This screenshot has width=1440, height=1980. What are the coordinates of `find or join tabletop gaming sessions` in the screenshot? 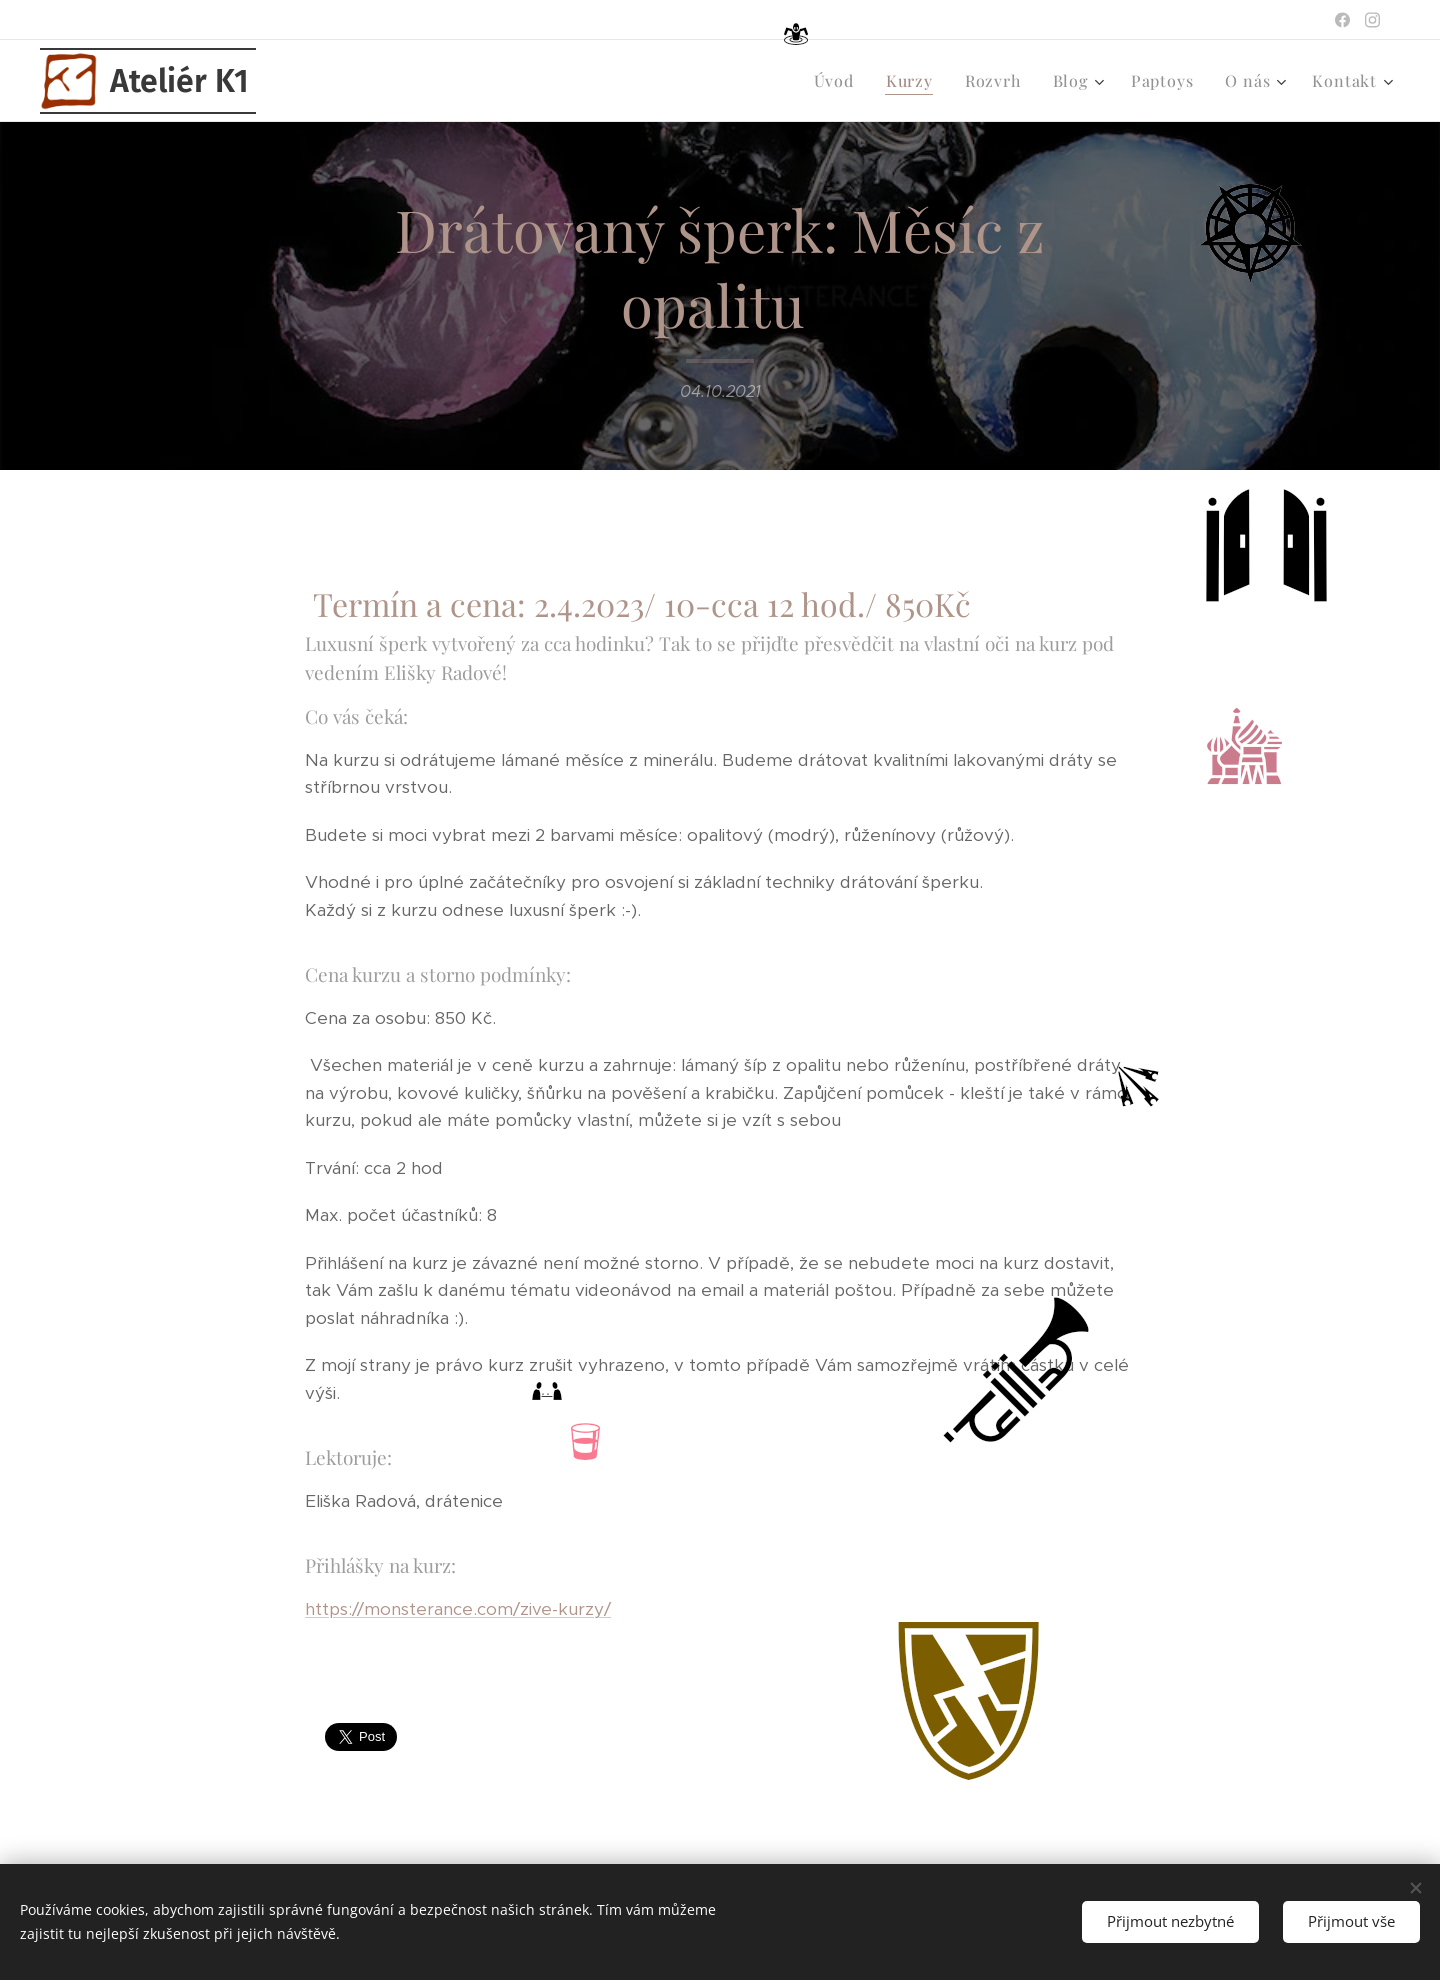 It's located at (547, 1391).